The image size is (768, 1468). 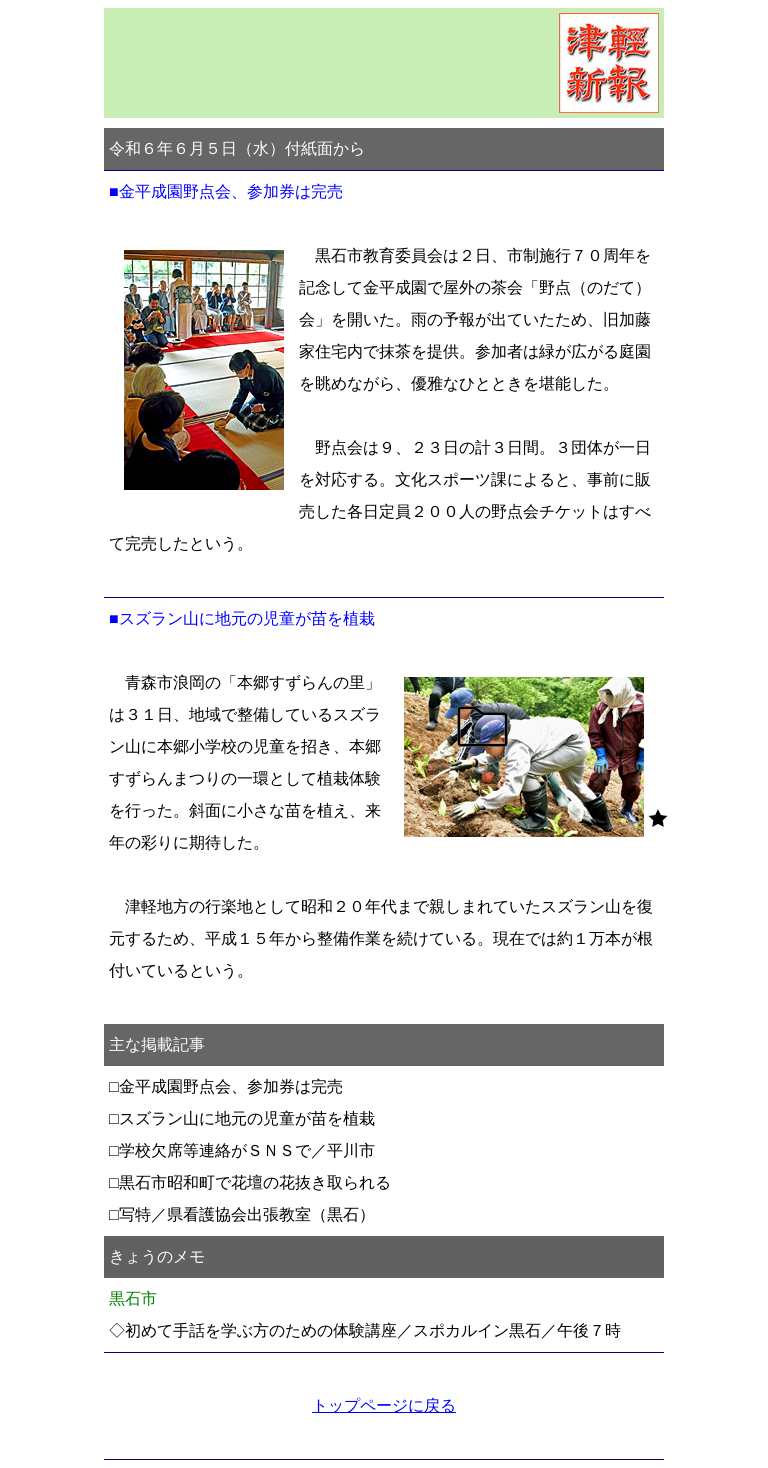 What do you see at coordinates (658, 819) in the screenshot?
I see `add item to favorites` at bounding box center [658, 819].